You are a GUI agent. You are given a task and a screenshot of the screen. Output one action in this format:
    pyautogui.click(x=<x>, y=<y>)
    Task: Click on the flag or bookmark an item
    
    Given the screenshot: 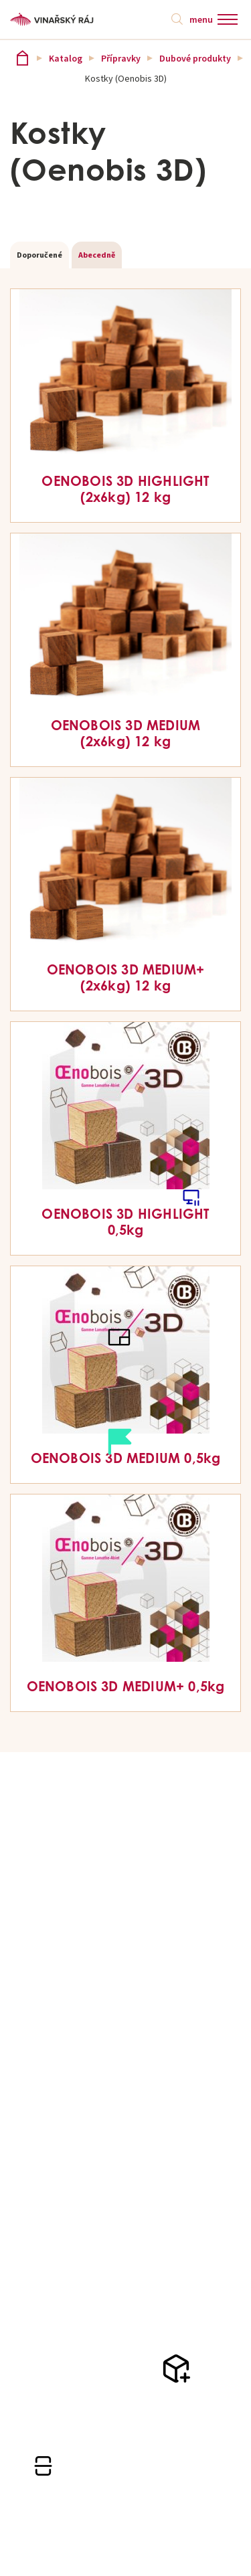 What is the action you would take?
    pyautogui.click(x=120, y=1440)
    